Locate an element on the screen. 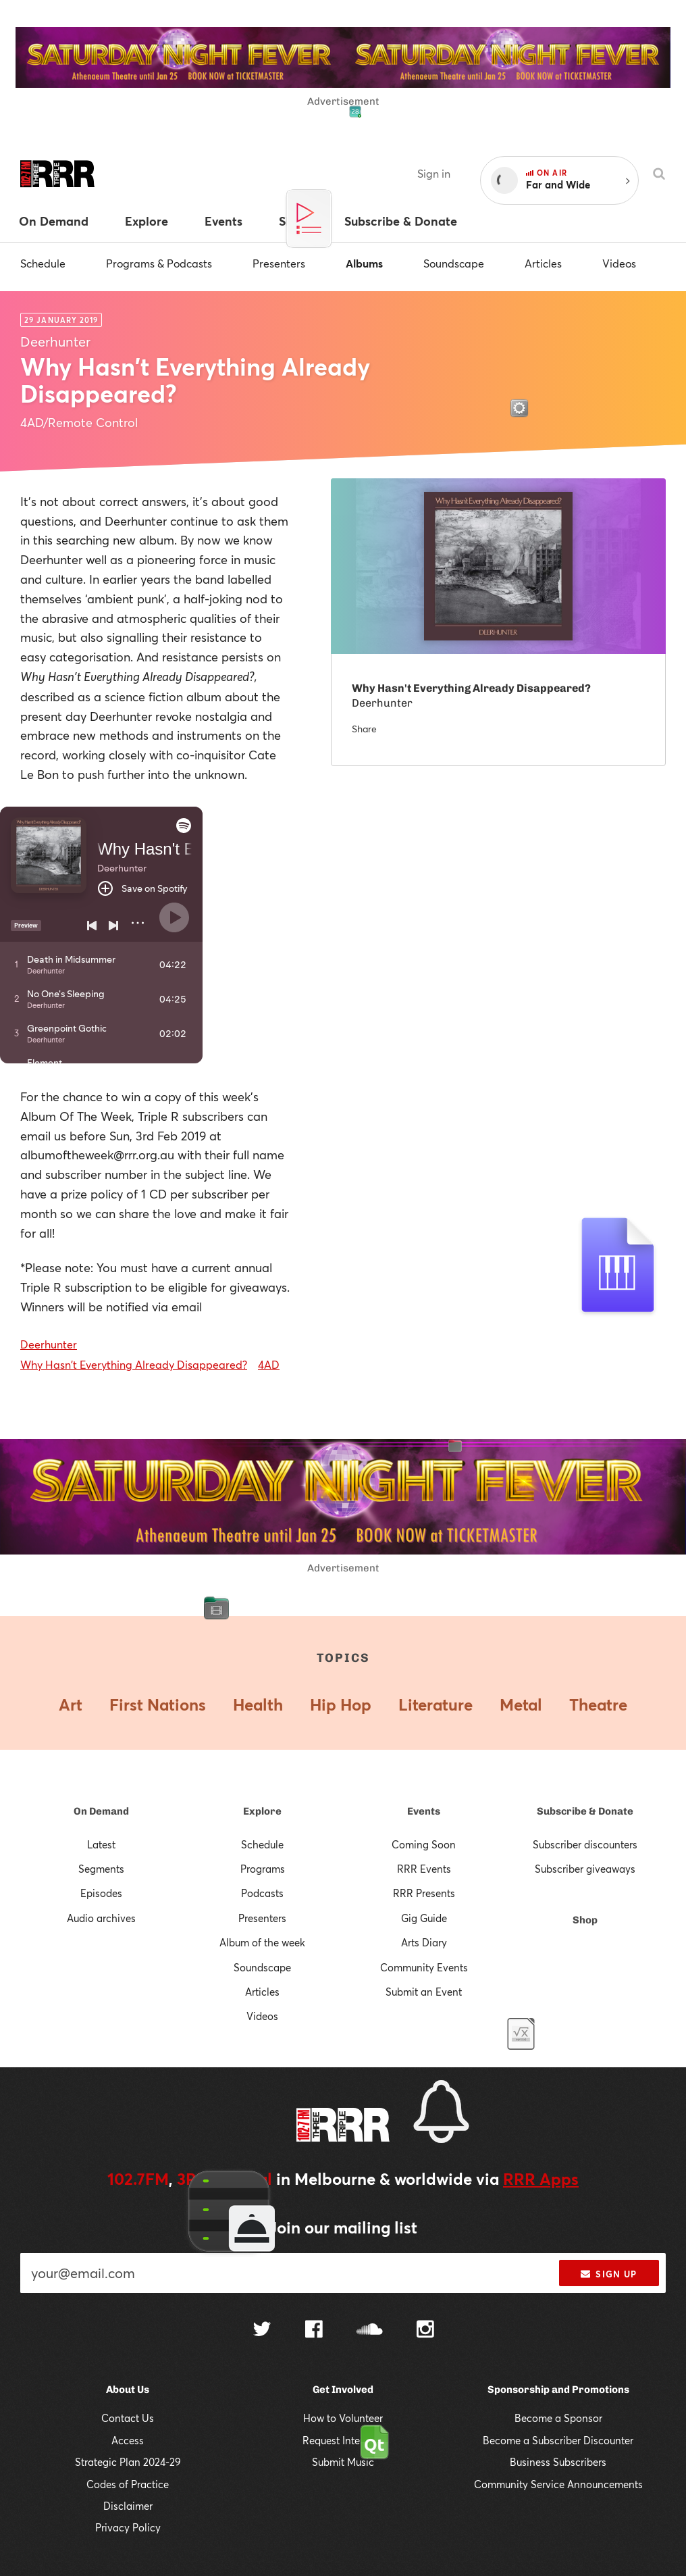 This screenshot has height=2576, width=686. create a new calendar appointment is located at coordinates (355, 111).